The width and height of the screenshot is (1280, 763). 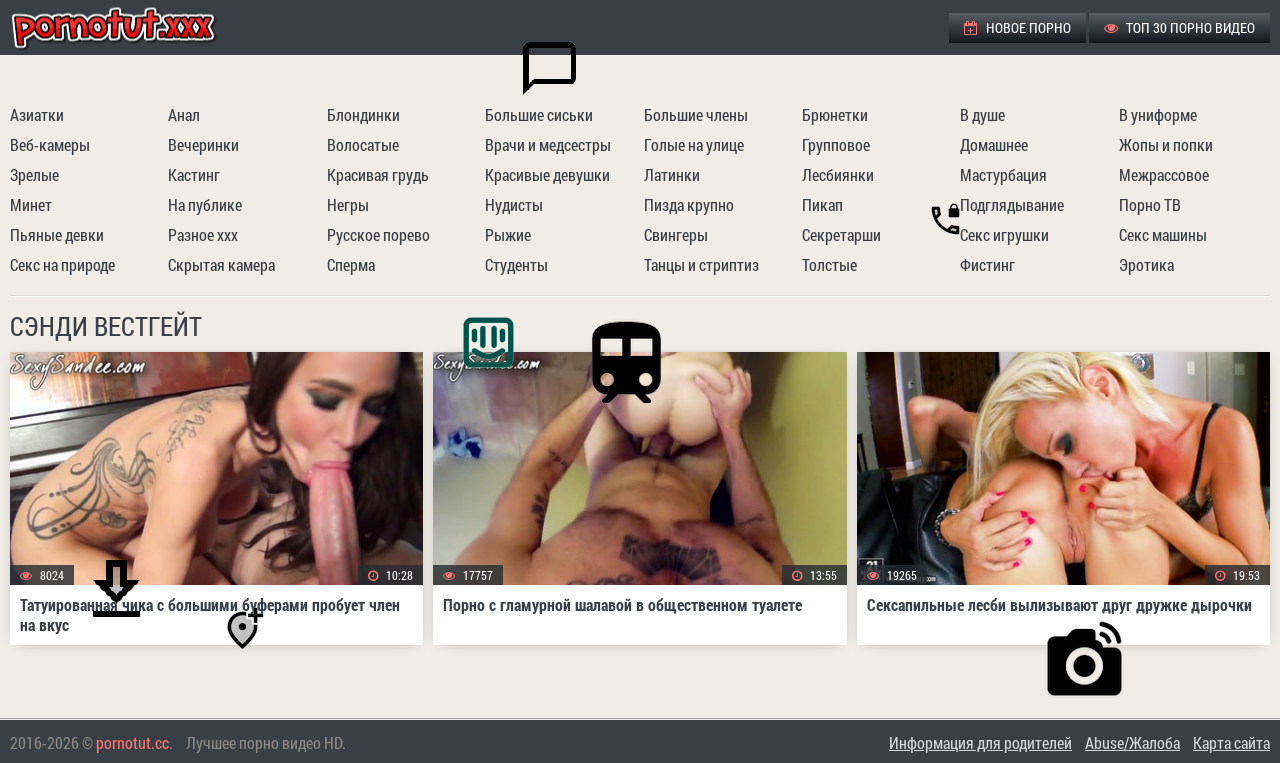 What do you see at coordinates (945, 220) in the screenshot?
I see `indicates phone or call features are locked` at bounding box center [945, 220].